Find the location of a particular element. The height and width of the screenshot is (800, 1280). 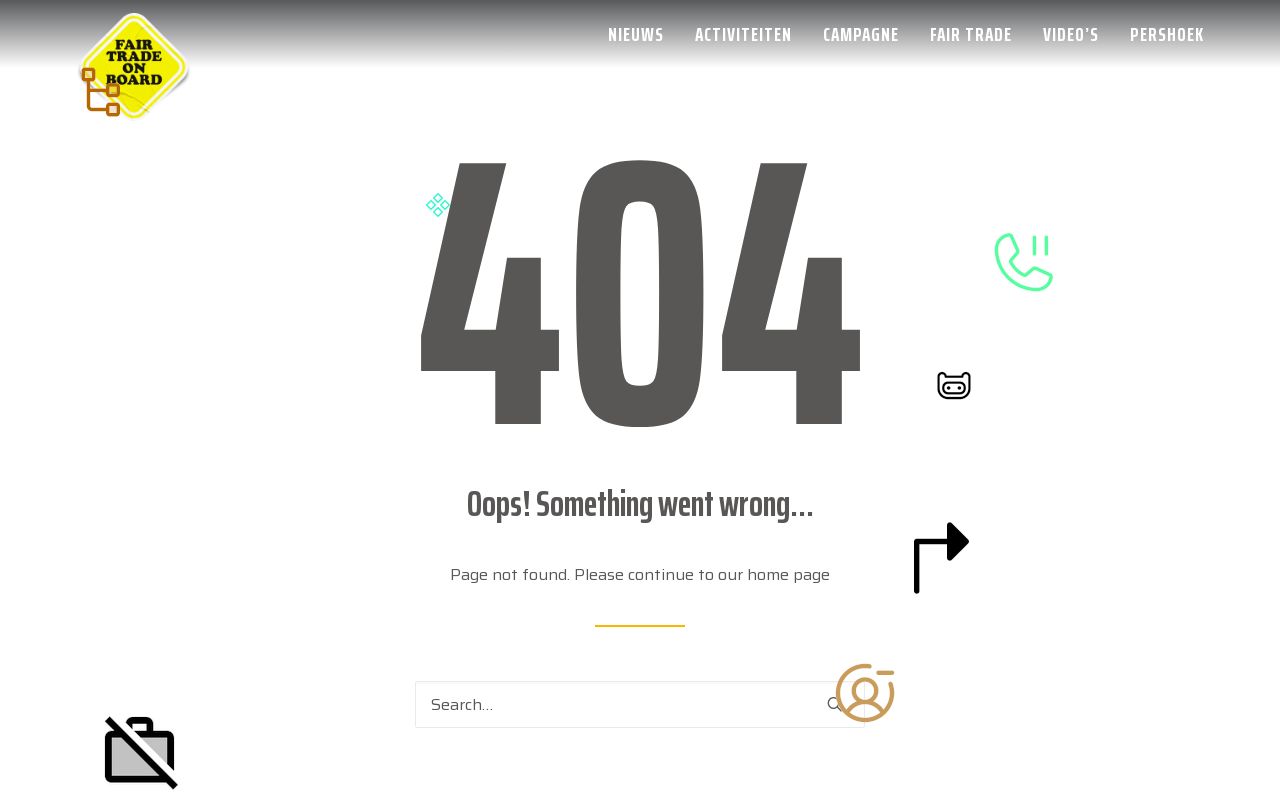

access quick actions or app grid is located at coordinates (438, 205).